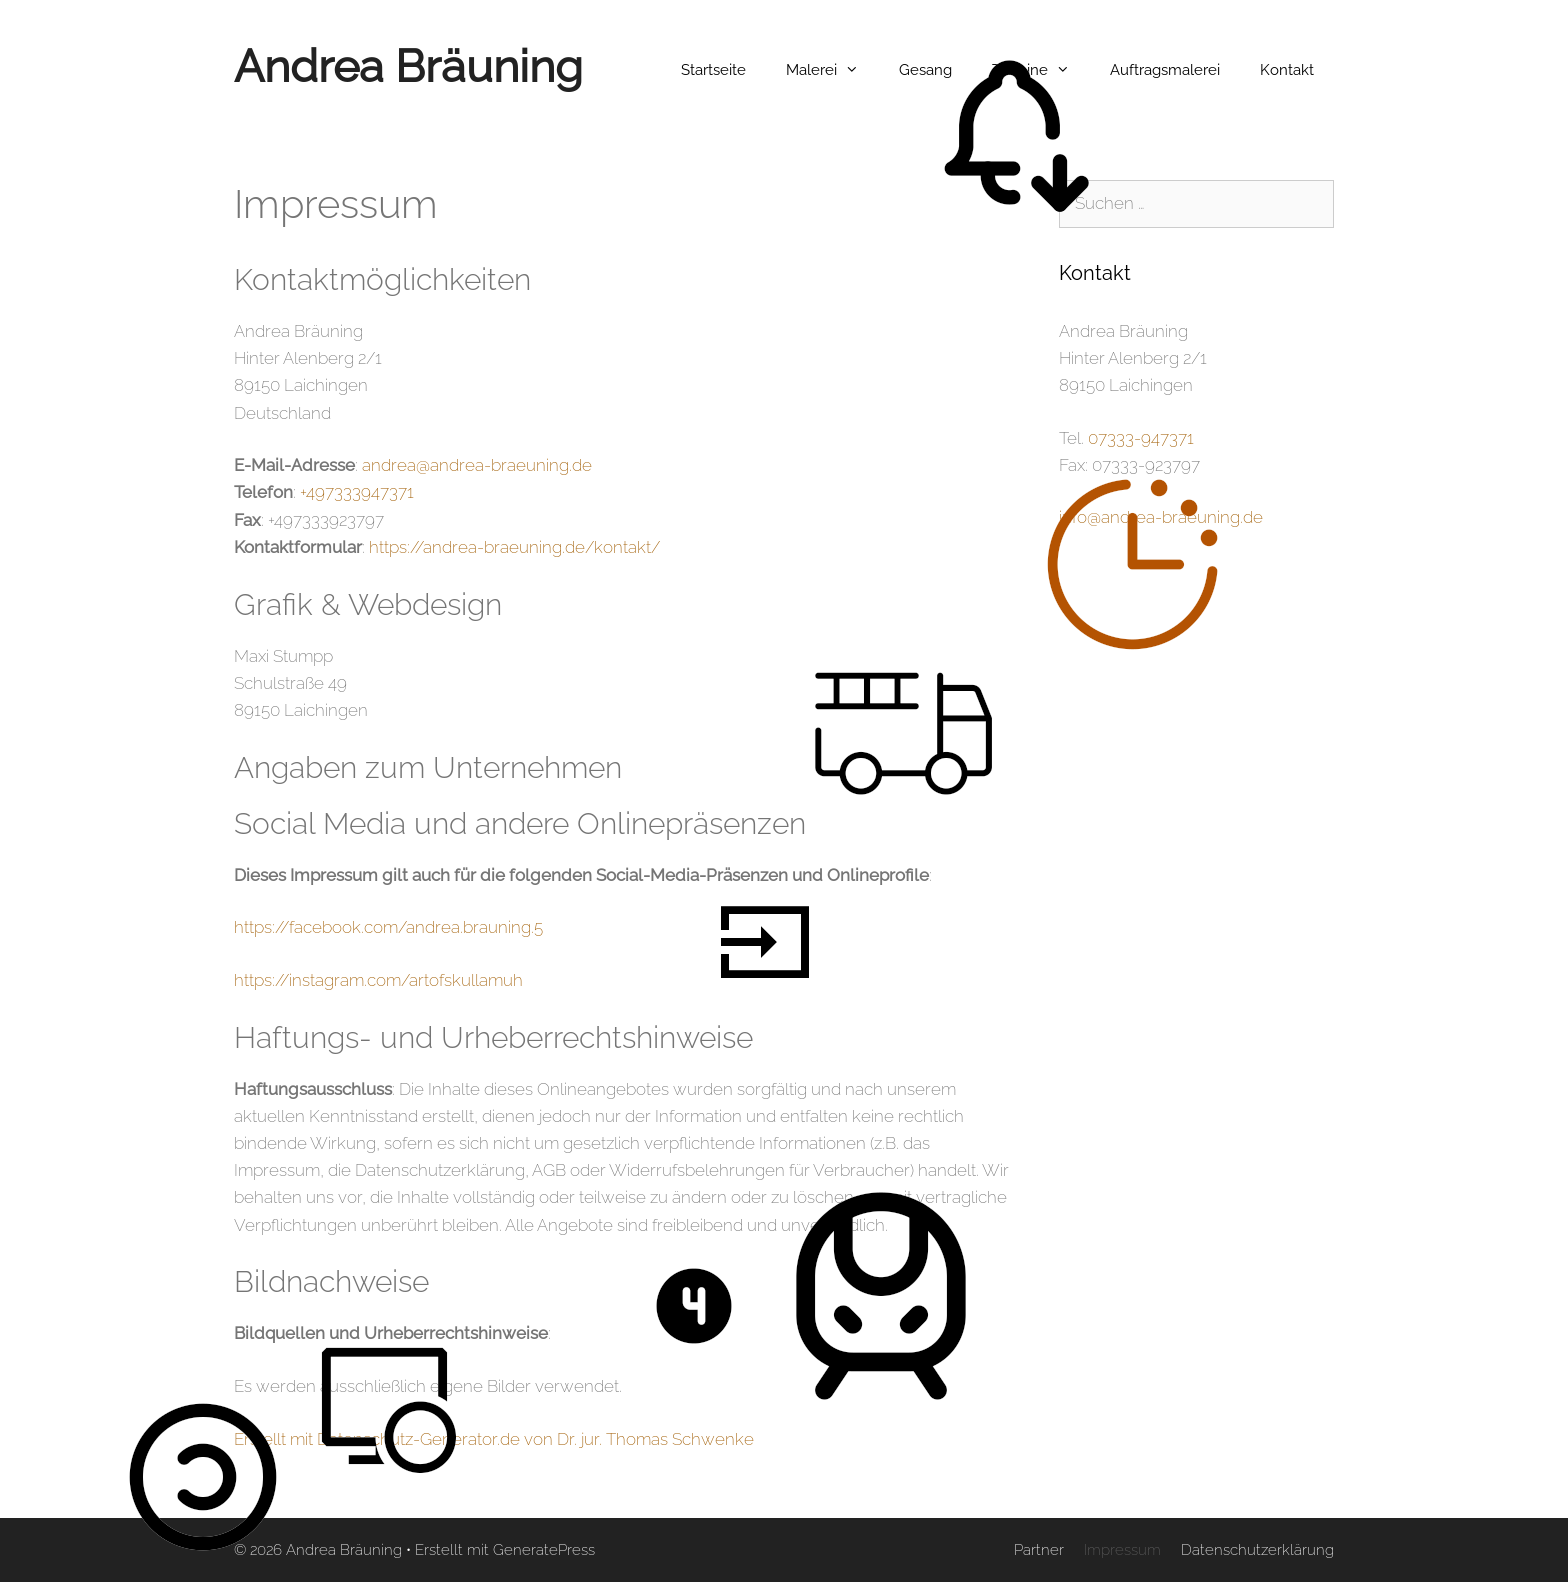 Image resolution: width=1568 pixels, height=1582 pixels. Describe the element at coordinates (694, 1306) in the screenshot. I see `indicates step 4 in a multi-step process` at that location.